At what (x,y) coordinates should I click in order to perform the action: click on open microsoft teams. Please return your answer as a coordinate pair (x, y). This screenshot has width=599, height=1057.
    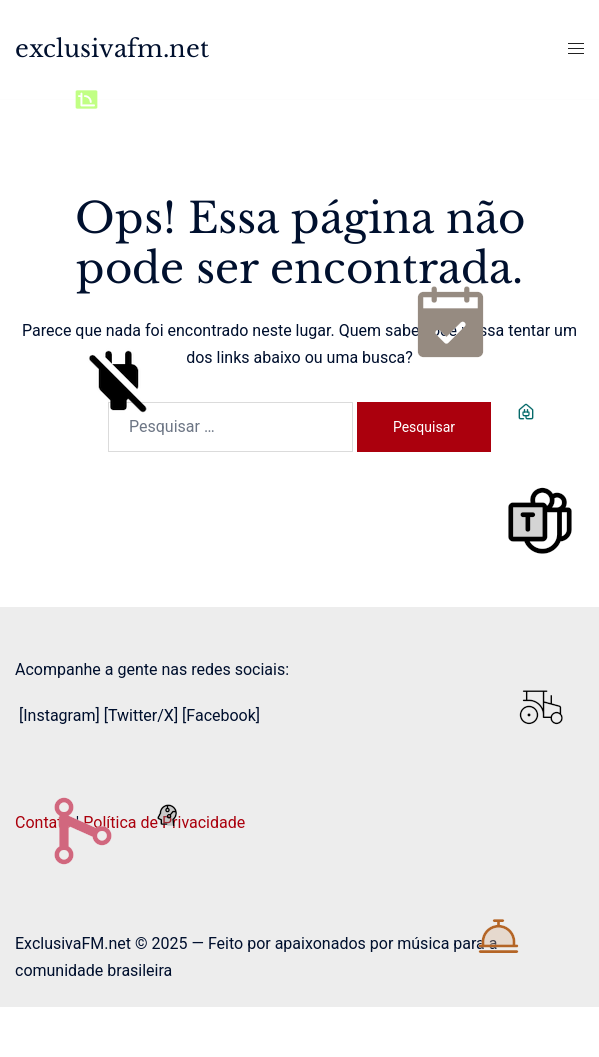
    Looking at the image, I should click on (540, 522).